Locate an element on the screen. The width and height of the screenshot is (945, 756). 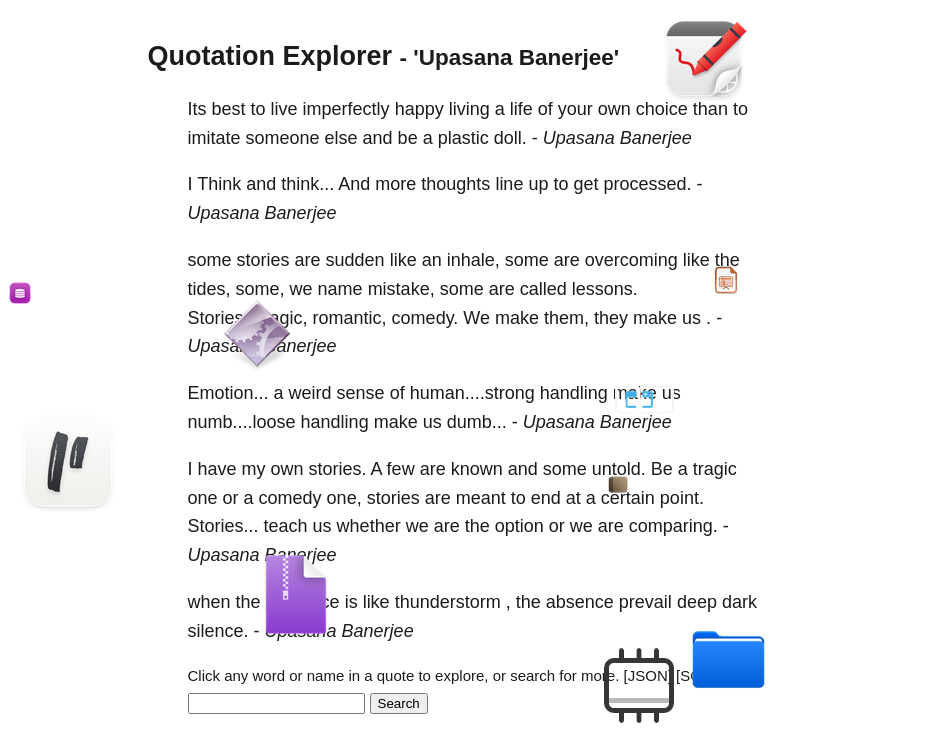
access desktop folder or files is located at coordinates (618, 484).